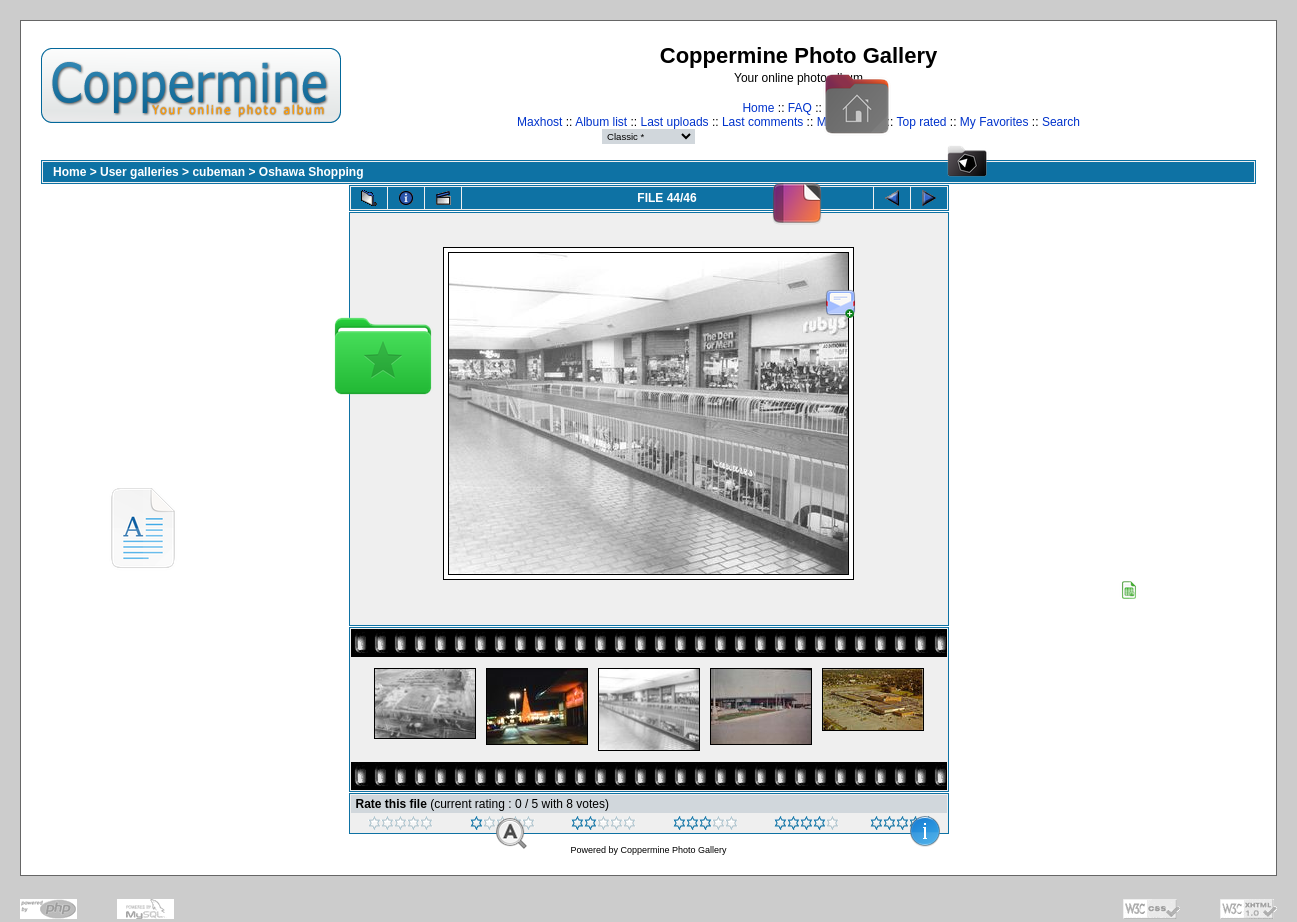 The width and height of the screenshot is (1297, 922). Describe the element at coordinates (383, 356) in the screenshot. I see `access bookmarked or favorite files` at that location.